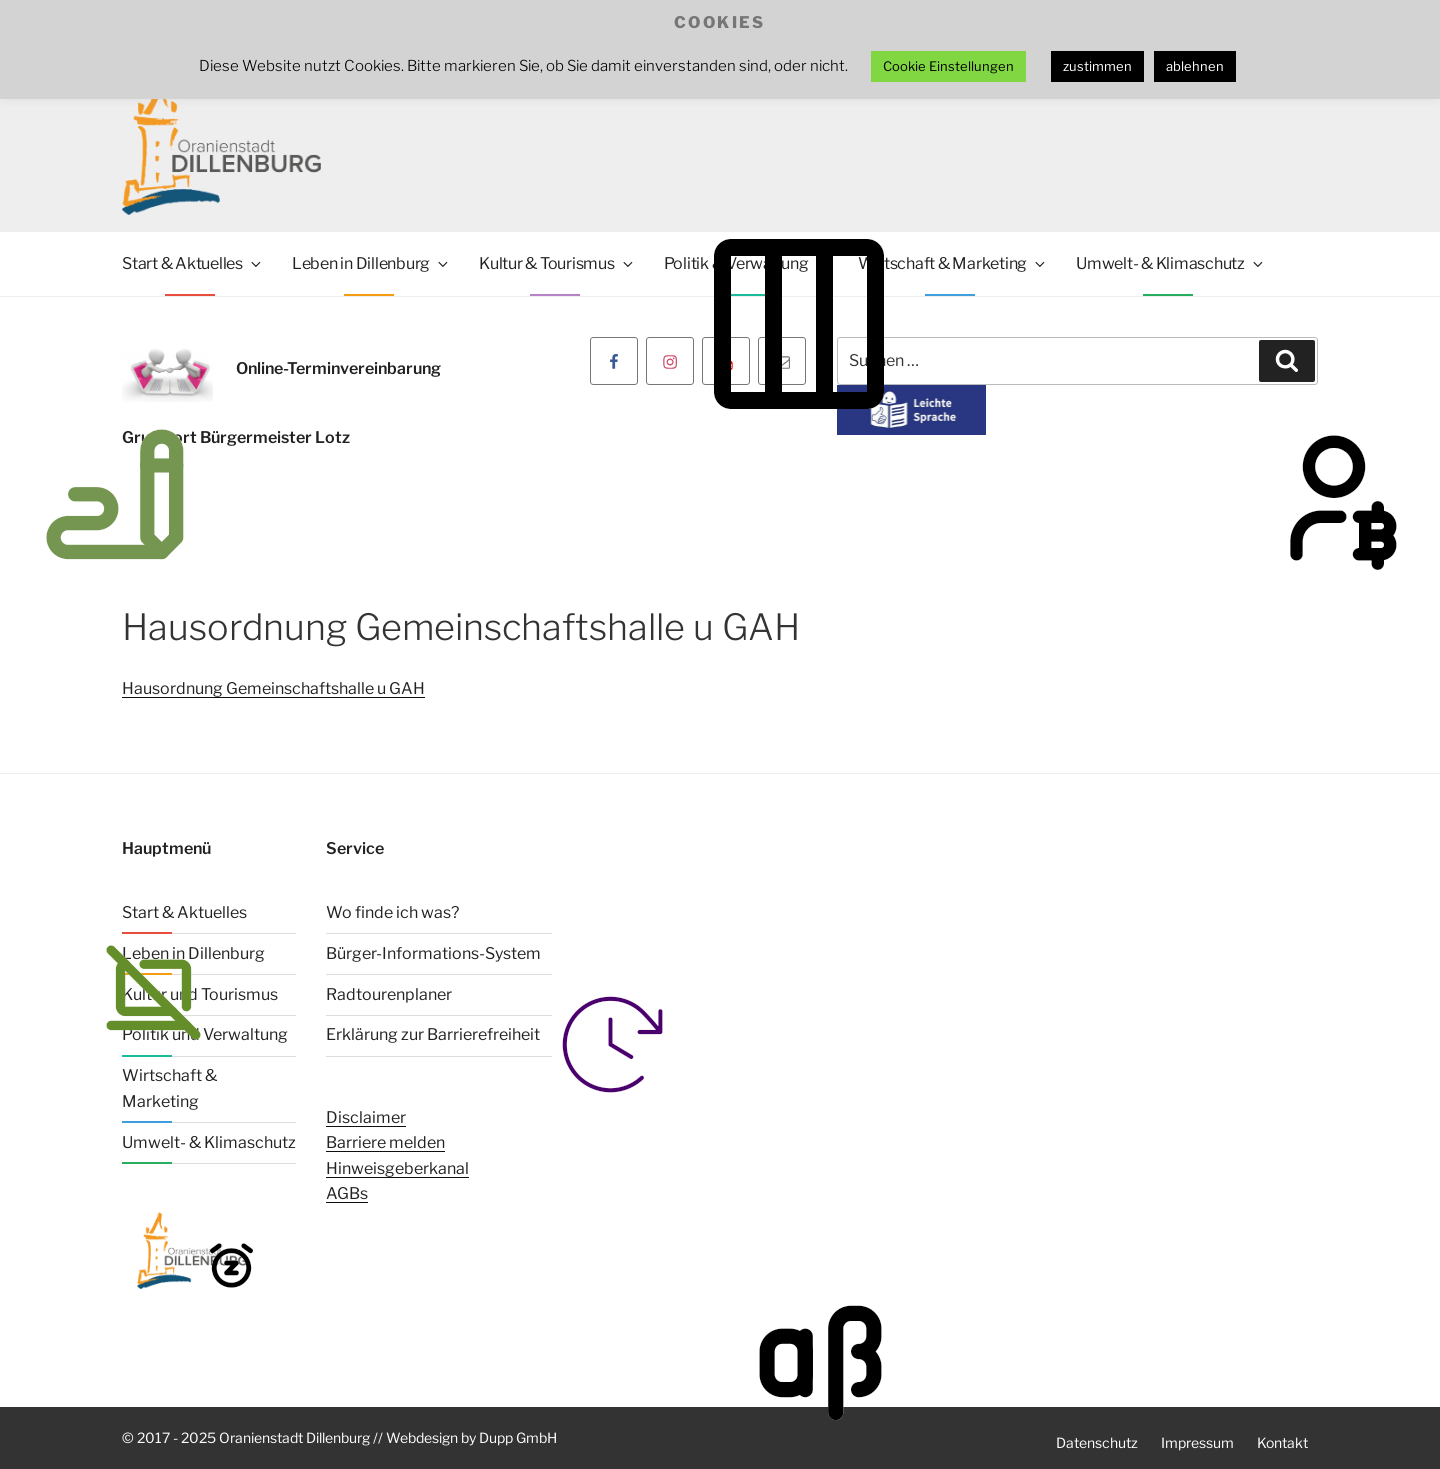 Image resolution: width=1440 pixels, height=1469 pixels. Describe the element at coordinates (118, 501) in the screenshot. I see `compose or write new content` at that location.